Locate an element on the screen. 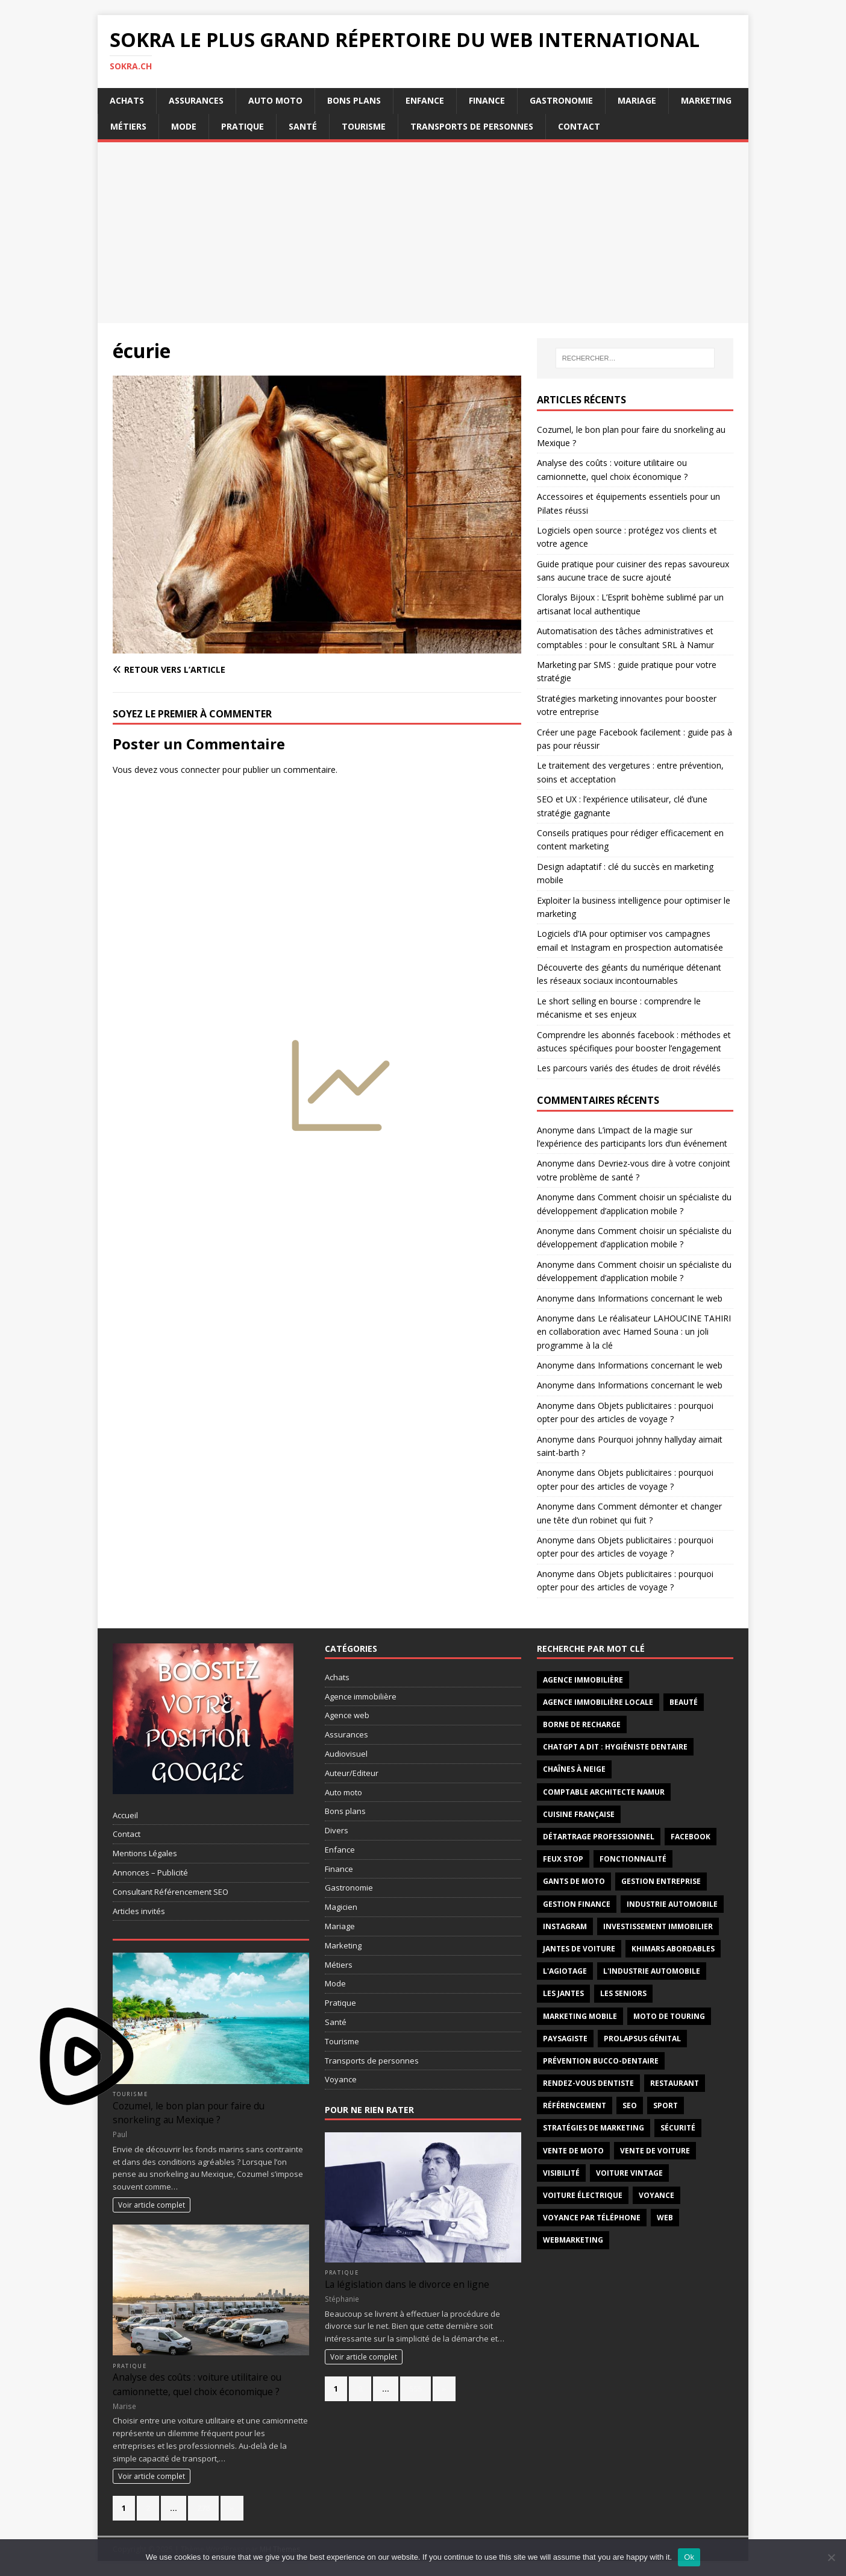 The width and height of the screenshot is (846, 2576). open the Rumble video platform is located at coordinates (84, 2056).